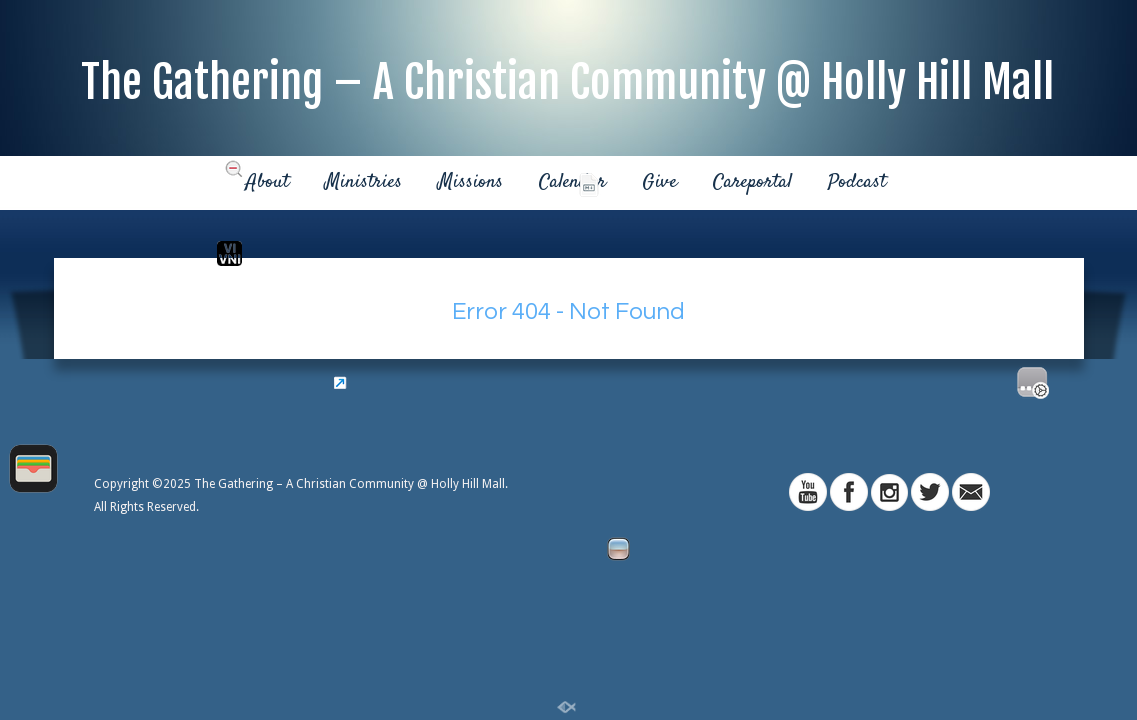 The image size is (1137, 720). I want to click on switch to vietnamese keyboard input (vni encoding), so click(229, 253).